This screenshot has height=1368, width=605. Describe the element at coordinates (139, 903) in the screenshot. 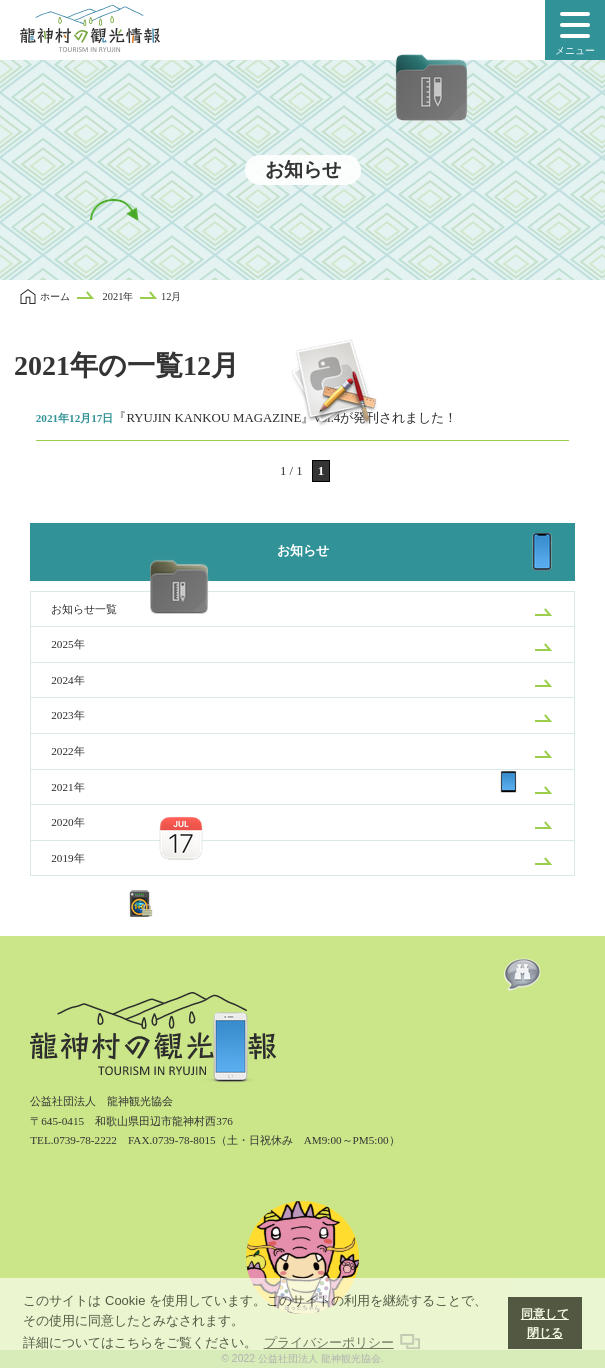

I see `locked RAID 10 storage volume` at that location.